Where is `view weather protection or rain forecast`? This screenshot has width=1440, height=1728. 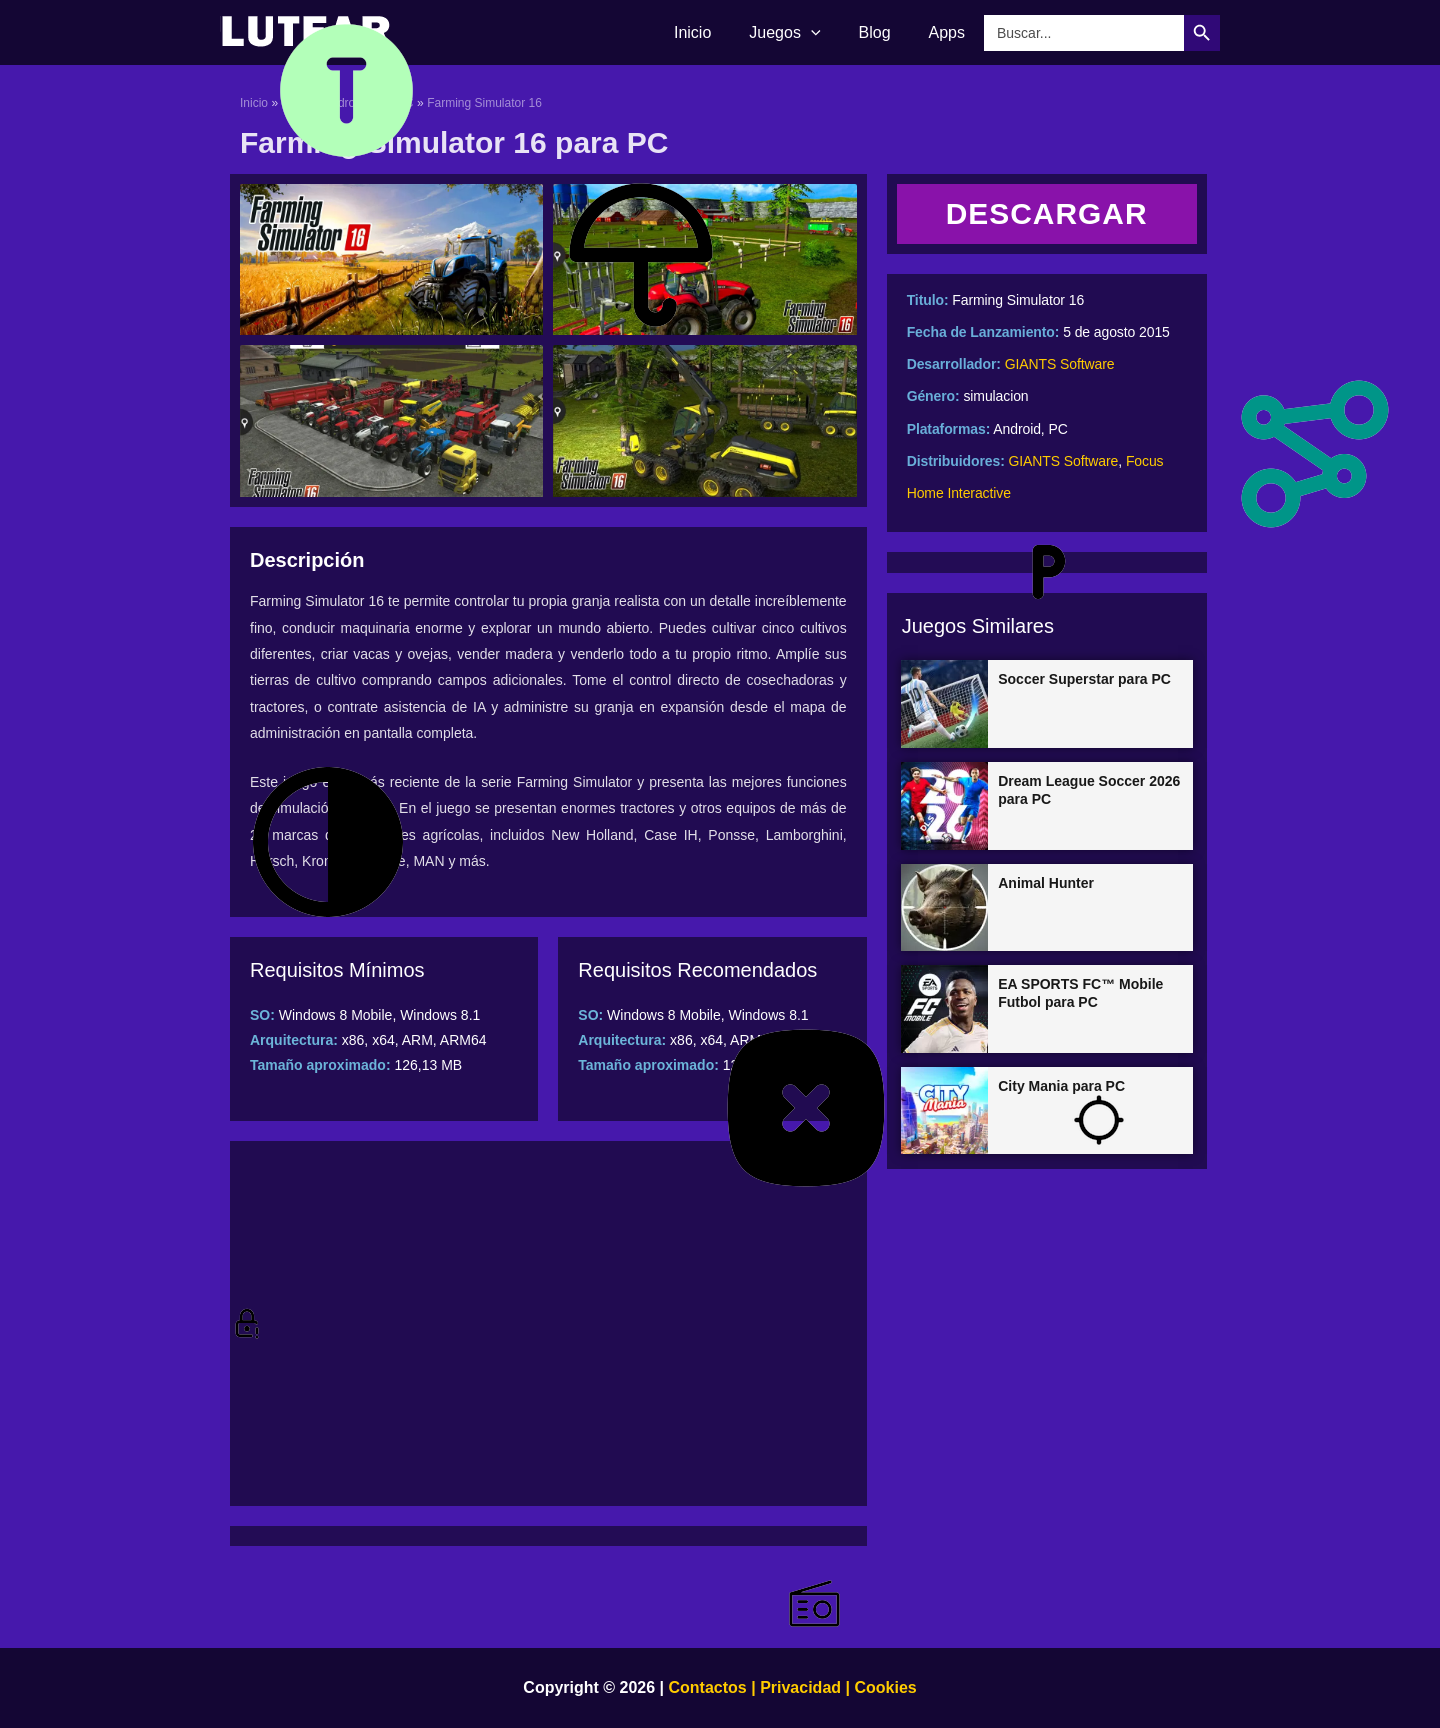
view weather protection or rain forecast is located at coordinates (641, 255).